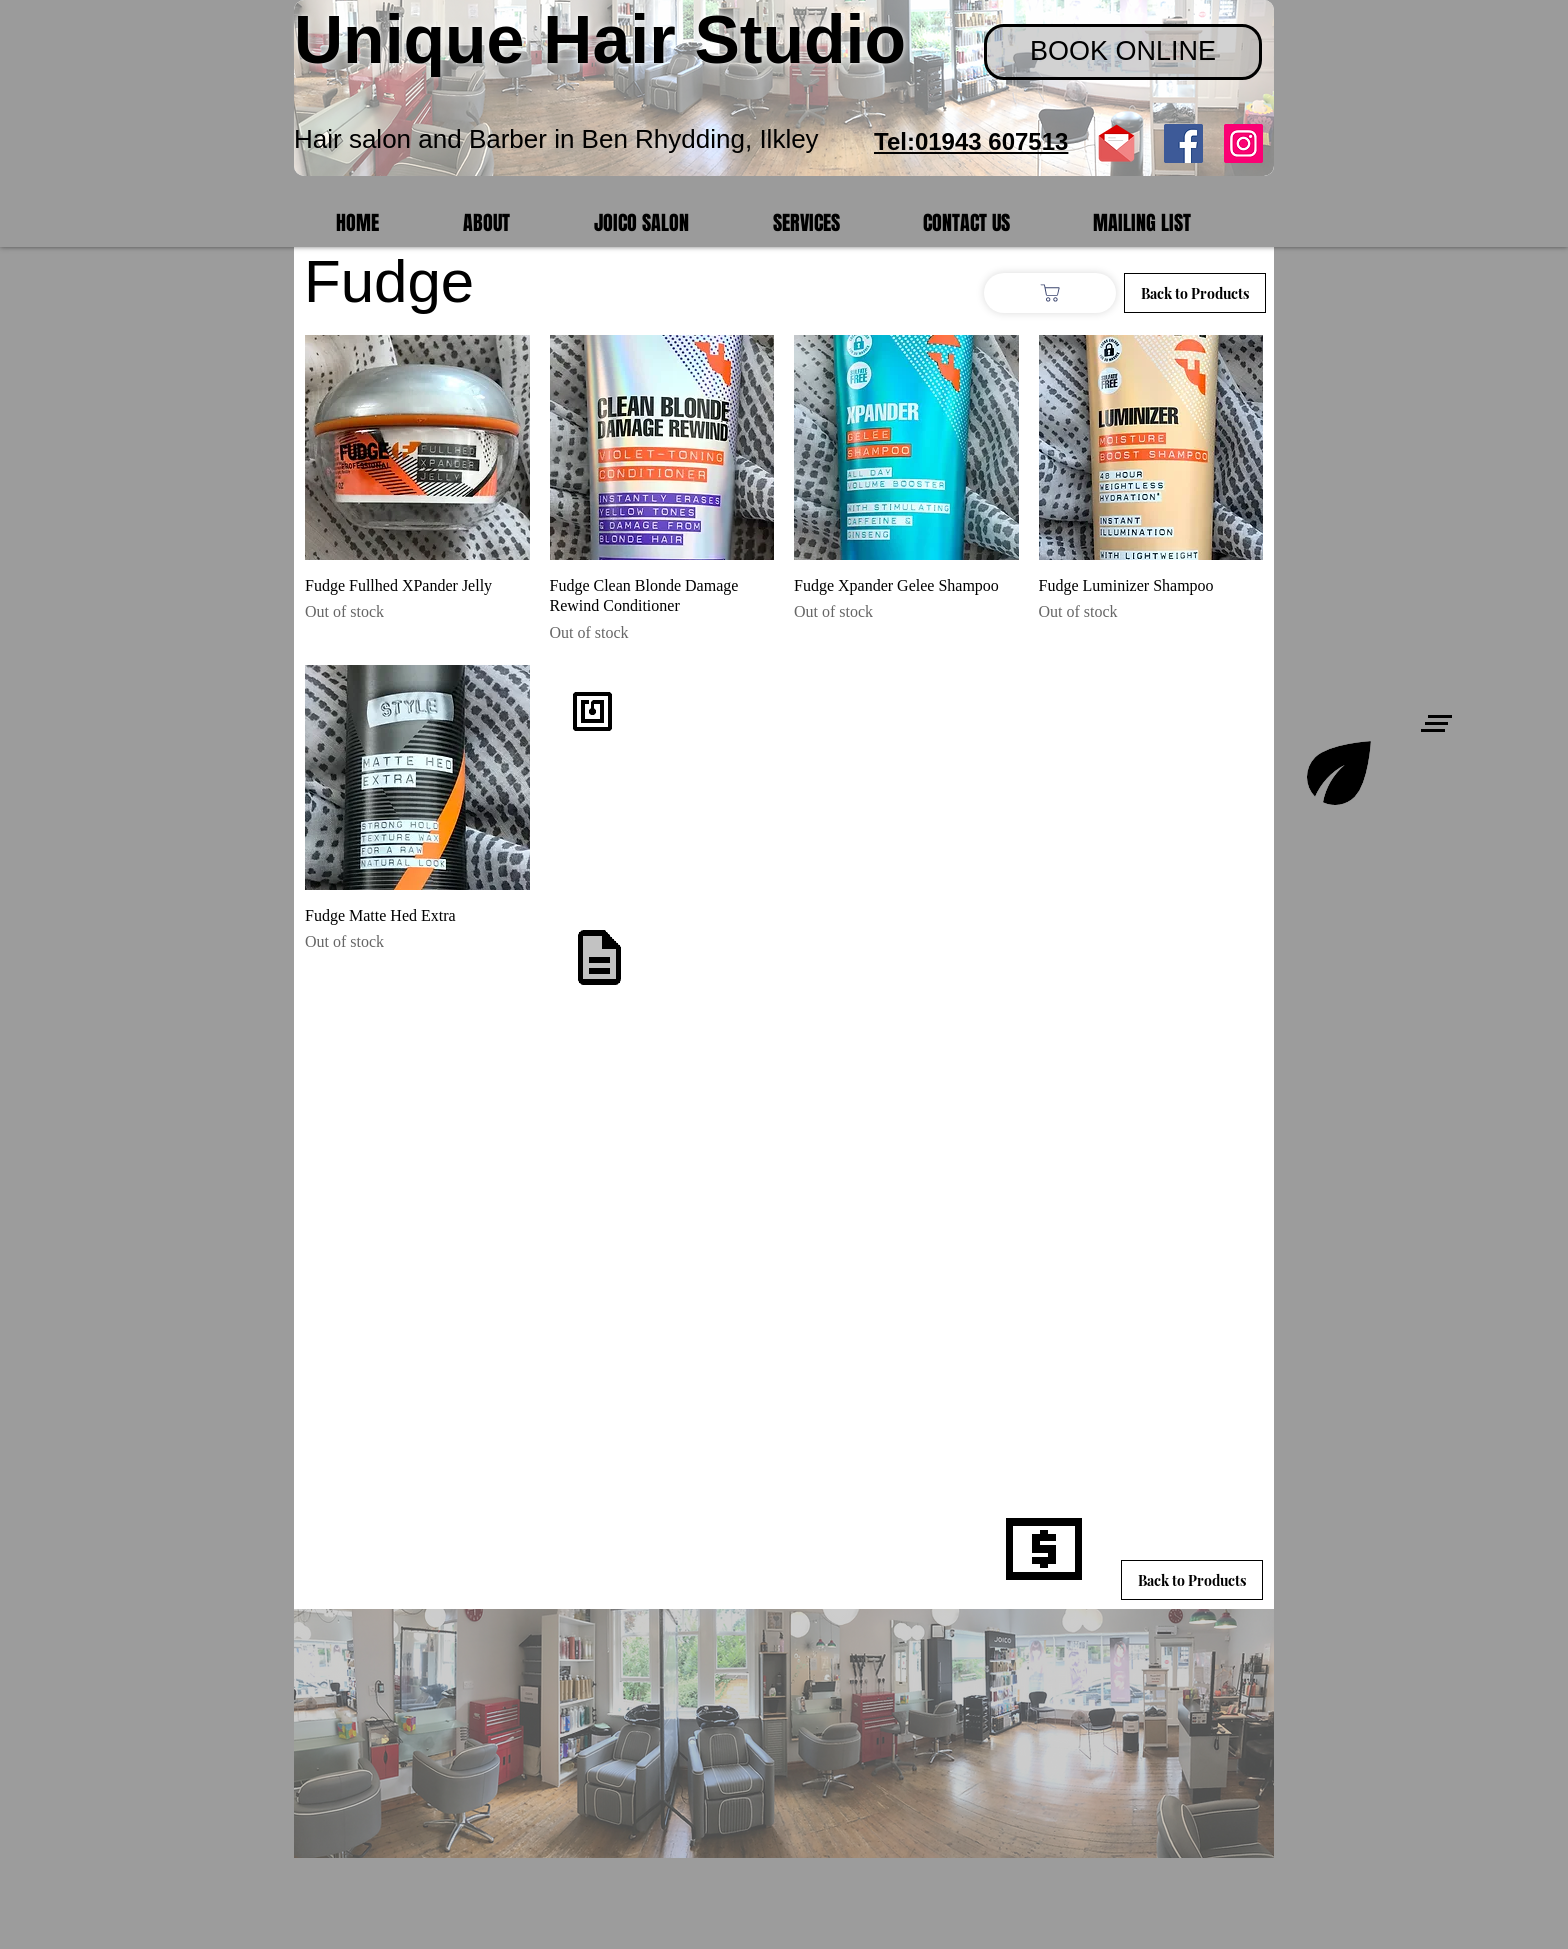 The width and height of the screenshot is (1568, 1949). I want to click on view document details, so click(599, 957).